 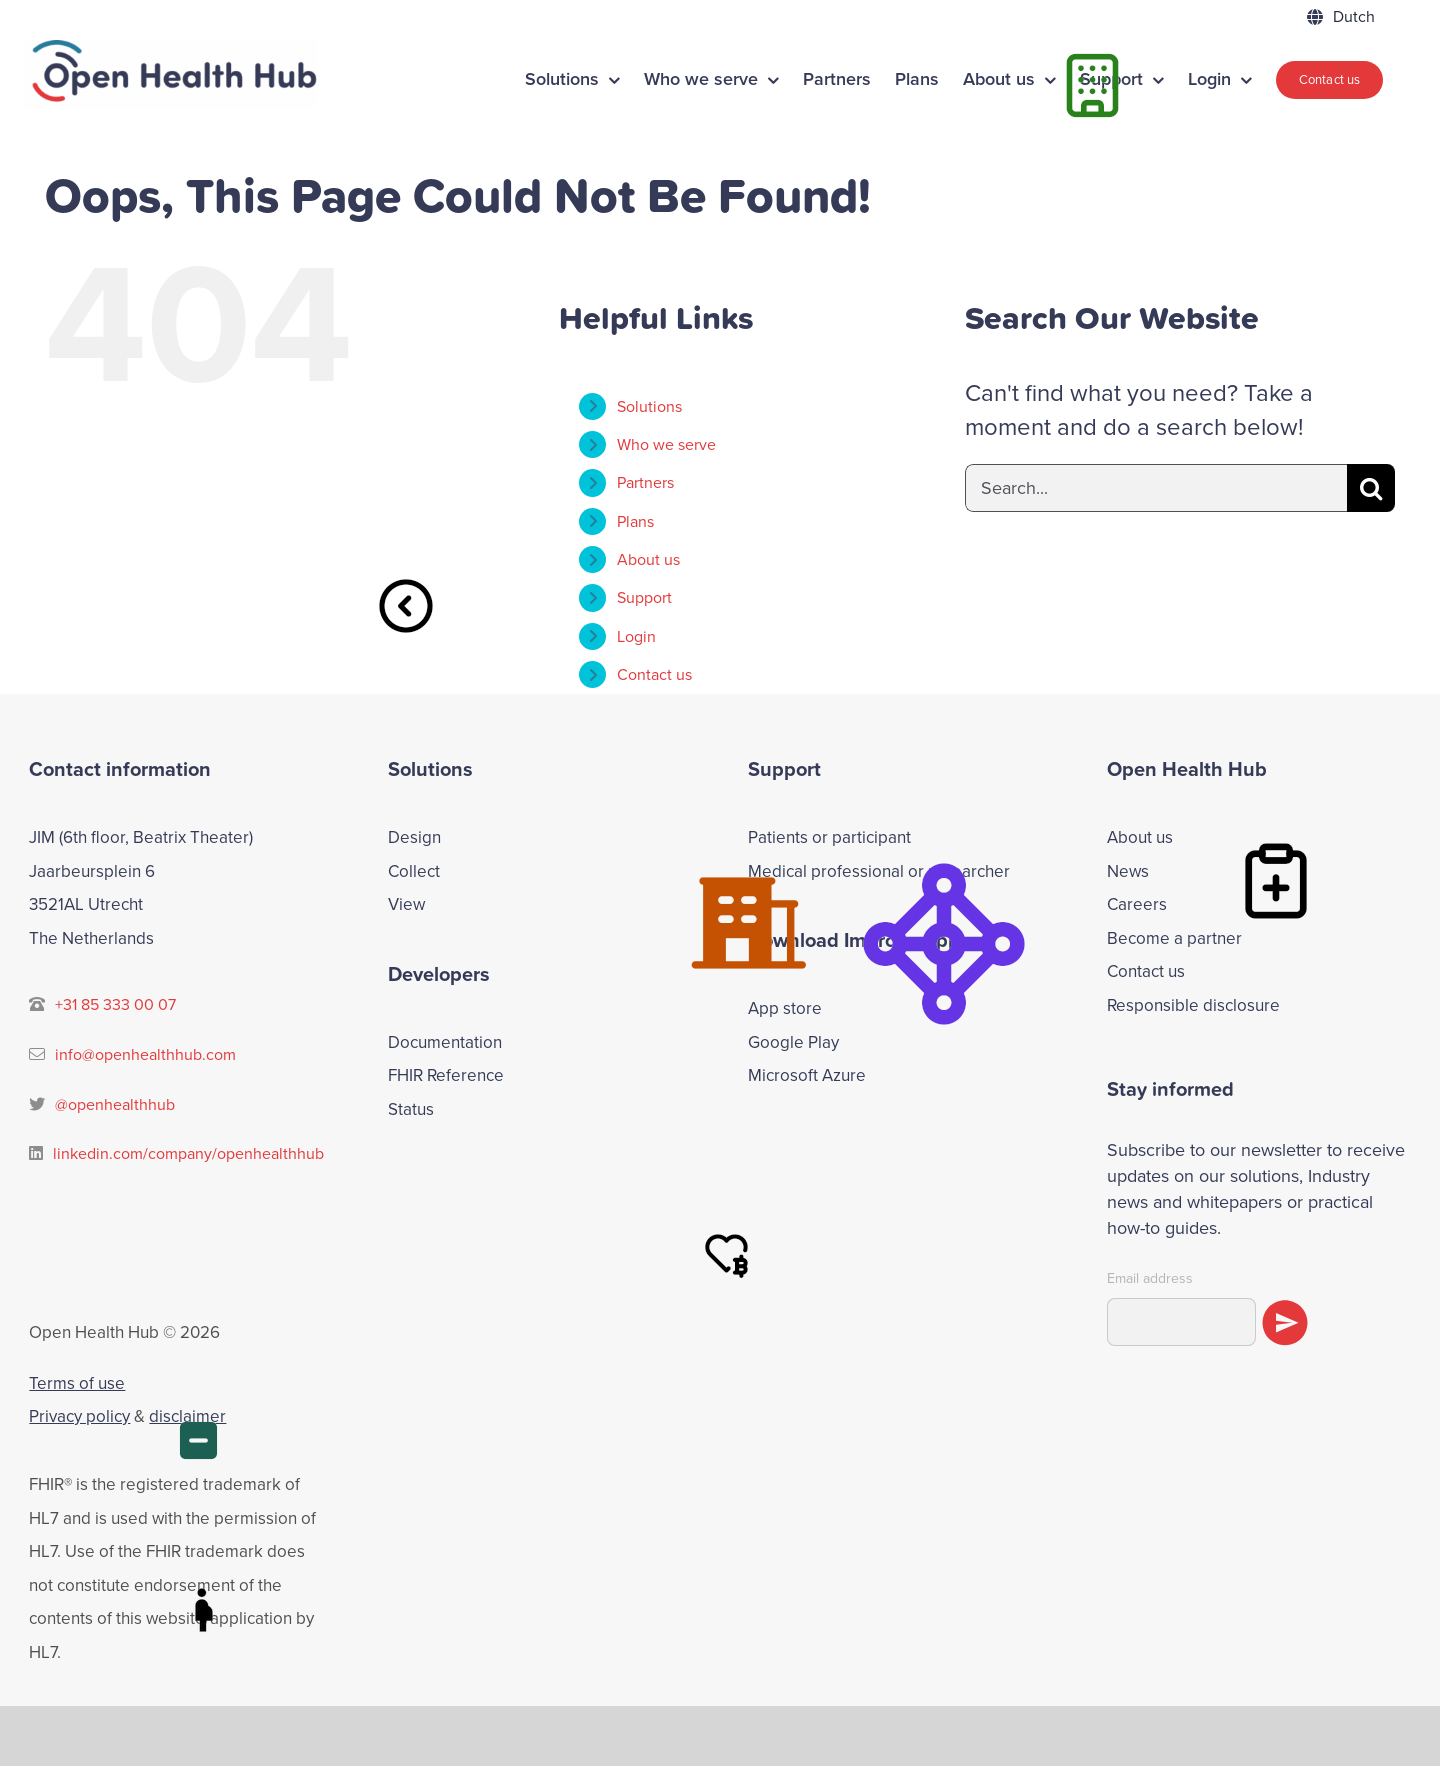 What do you see at coordinates (406, 606) in the screenshot?
I see `go back to the previous screen` at bounding box center [406, 606].